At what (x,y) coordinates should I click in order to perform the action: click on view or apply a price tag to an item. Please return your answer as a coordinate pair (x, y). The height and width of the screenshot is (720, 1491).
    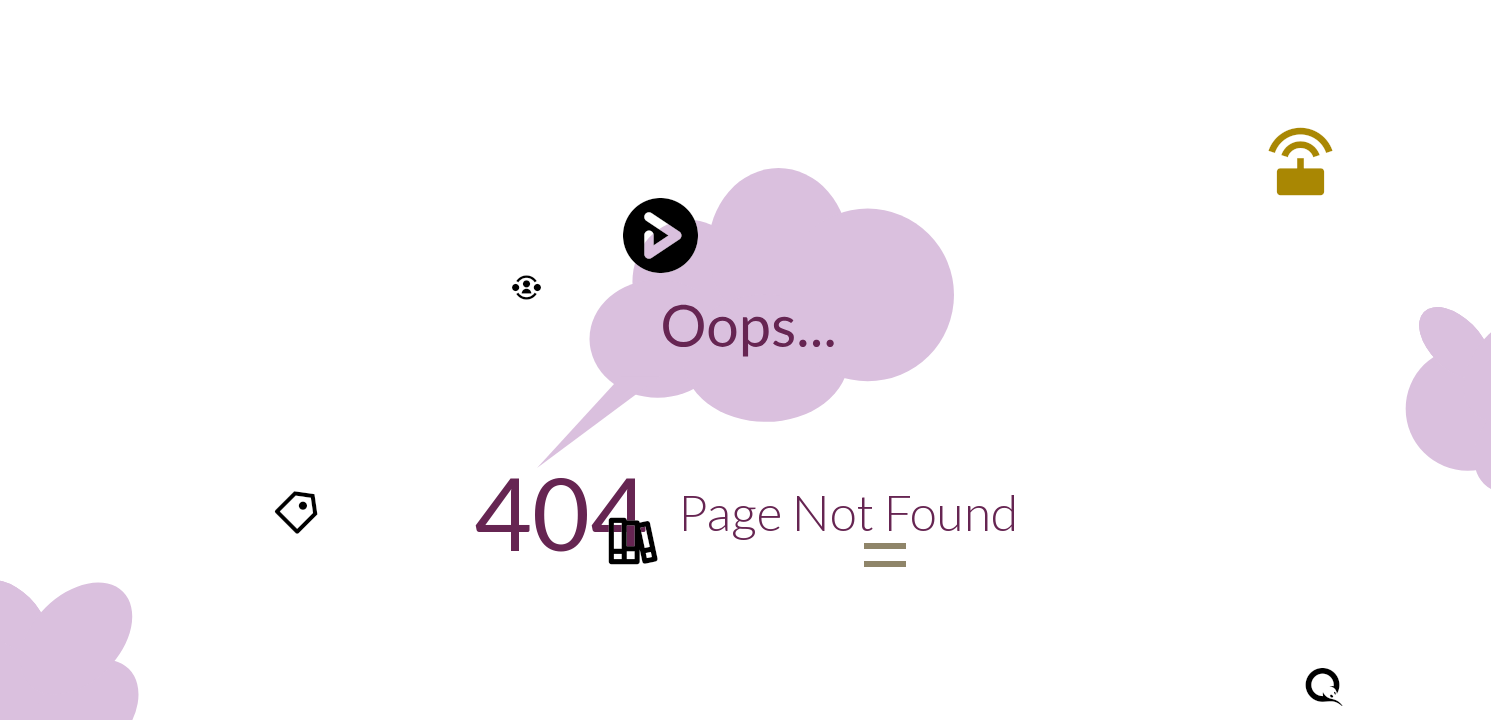
    Looking at the image, I should click on (296, 511).